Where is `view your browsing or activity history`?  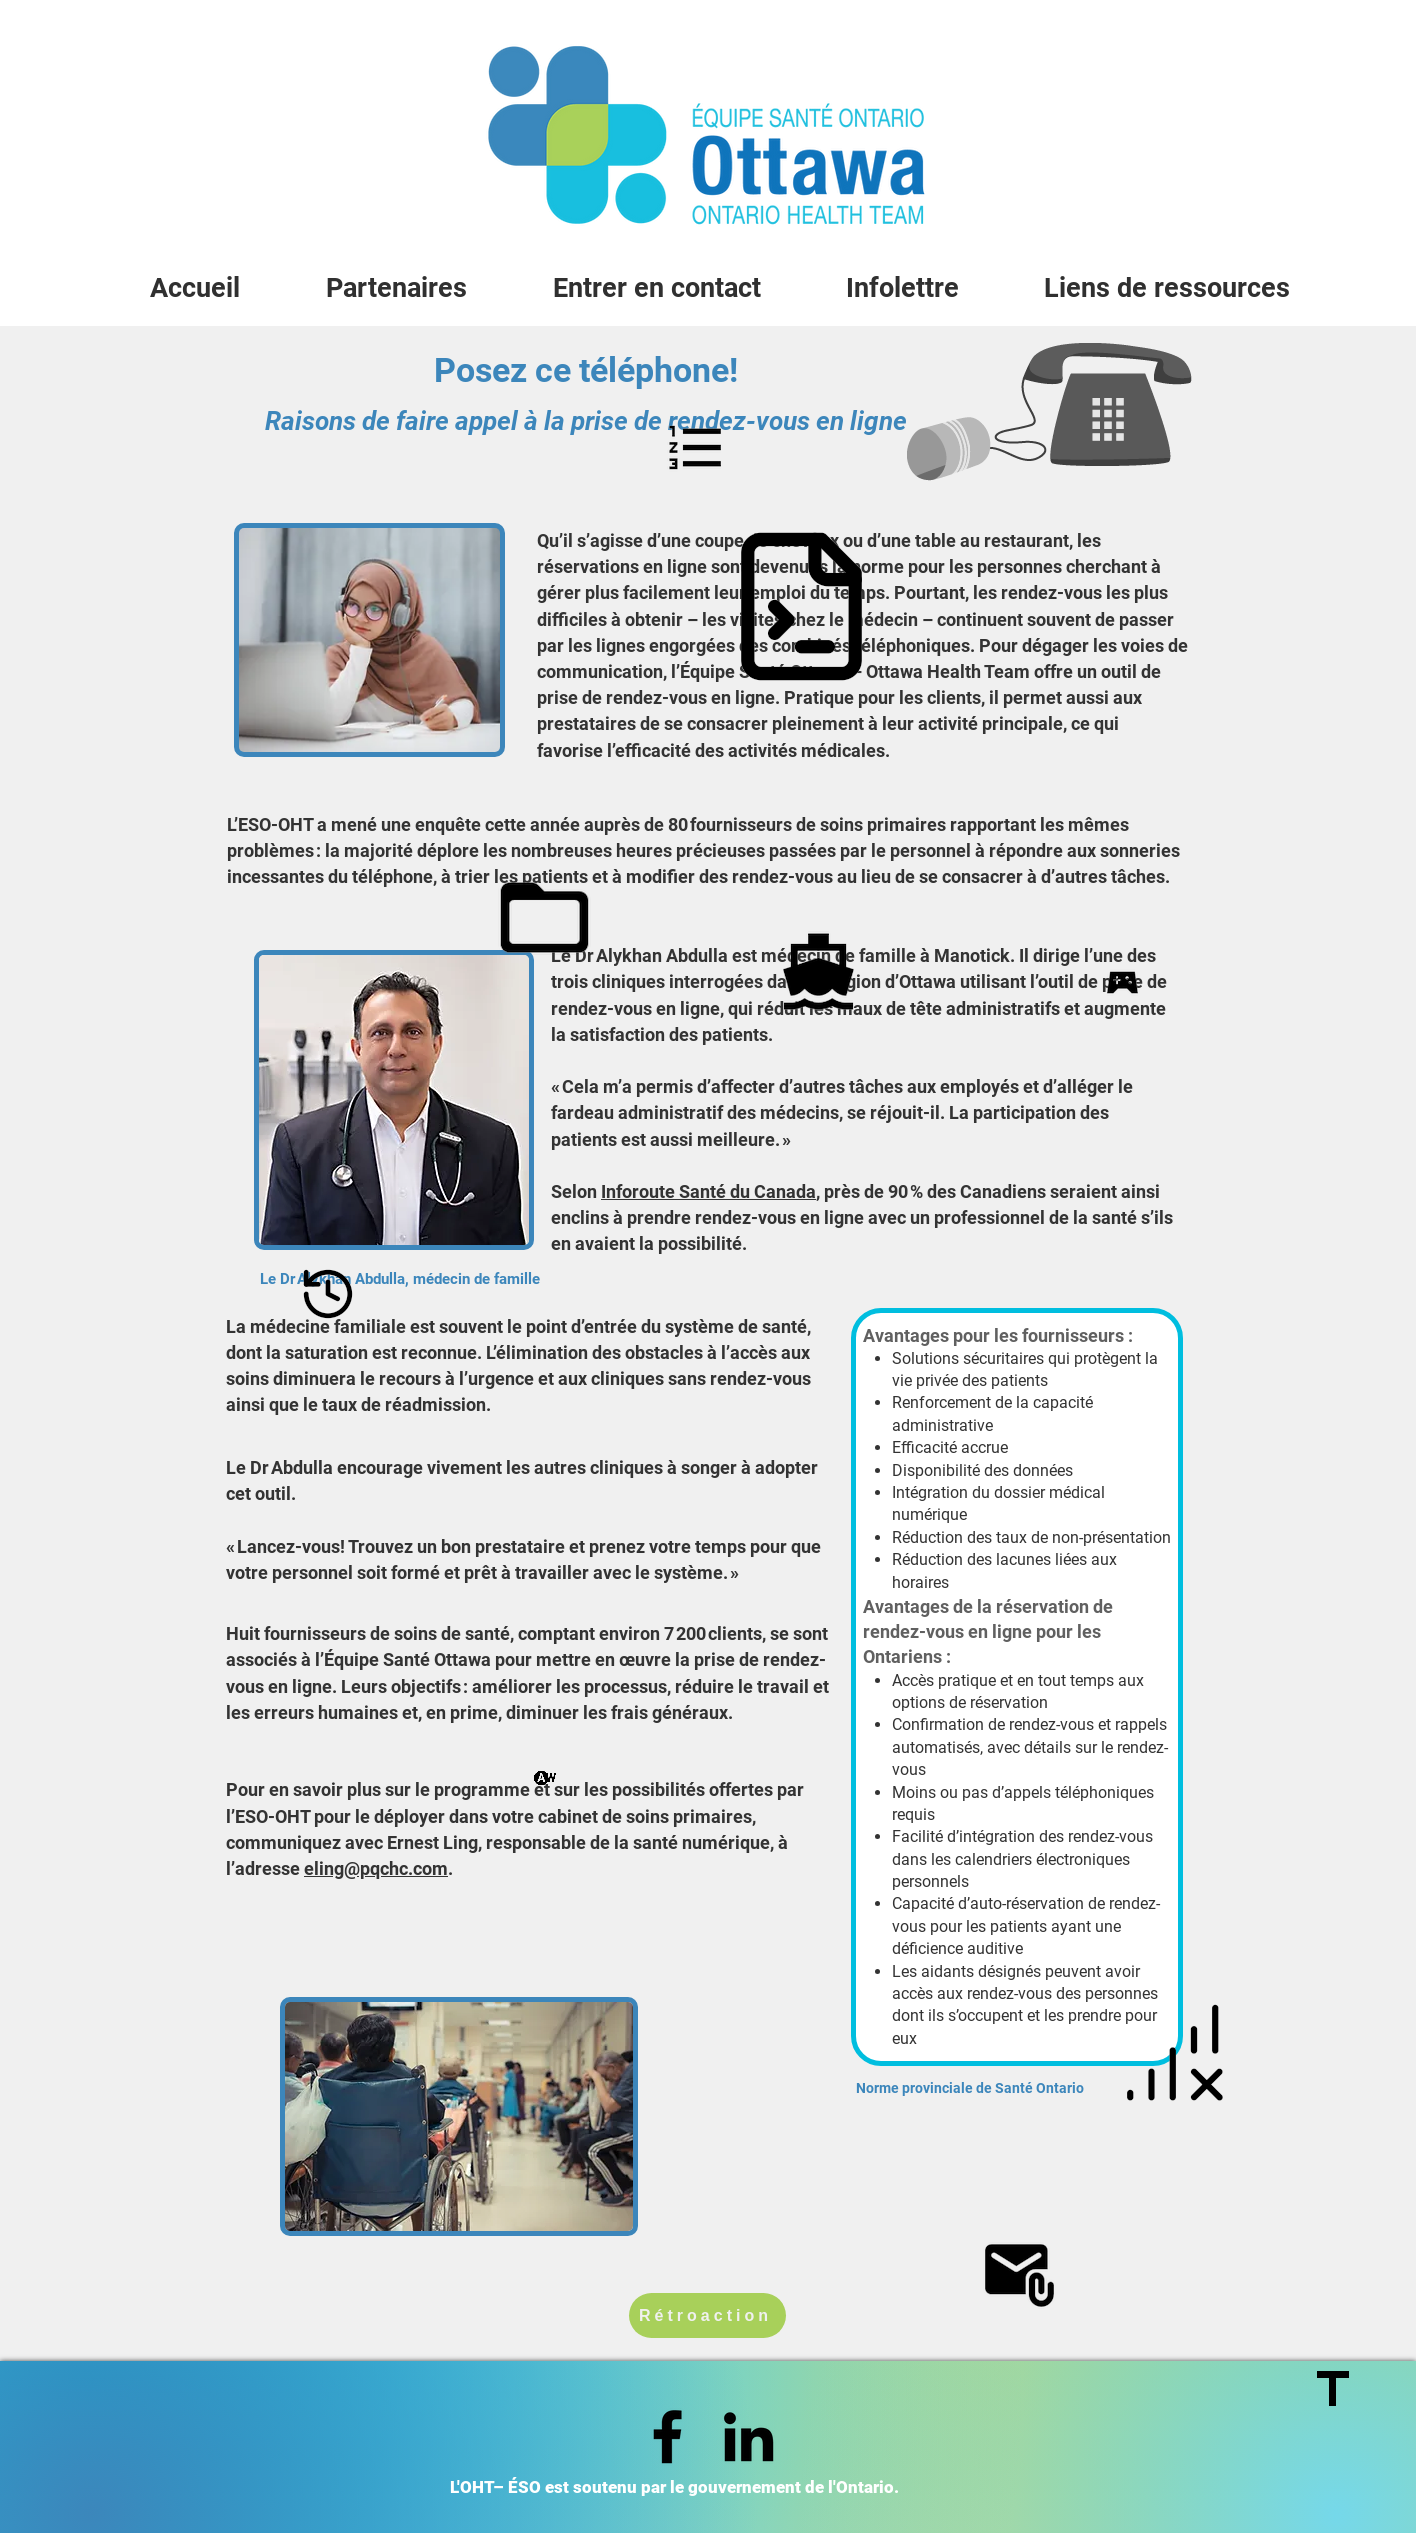 view your browsing or activity history is located at coordinates (328, 1294).